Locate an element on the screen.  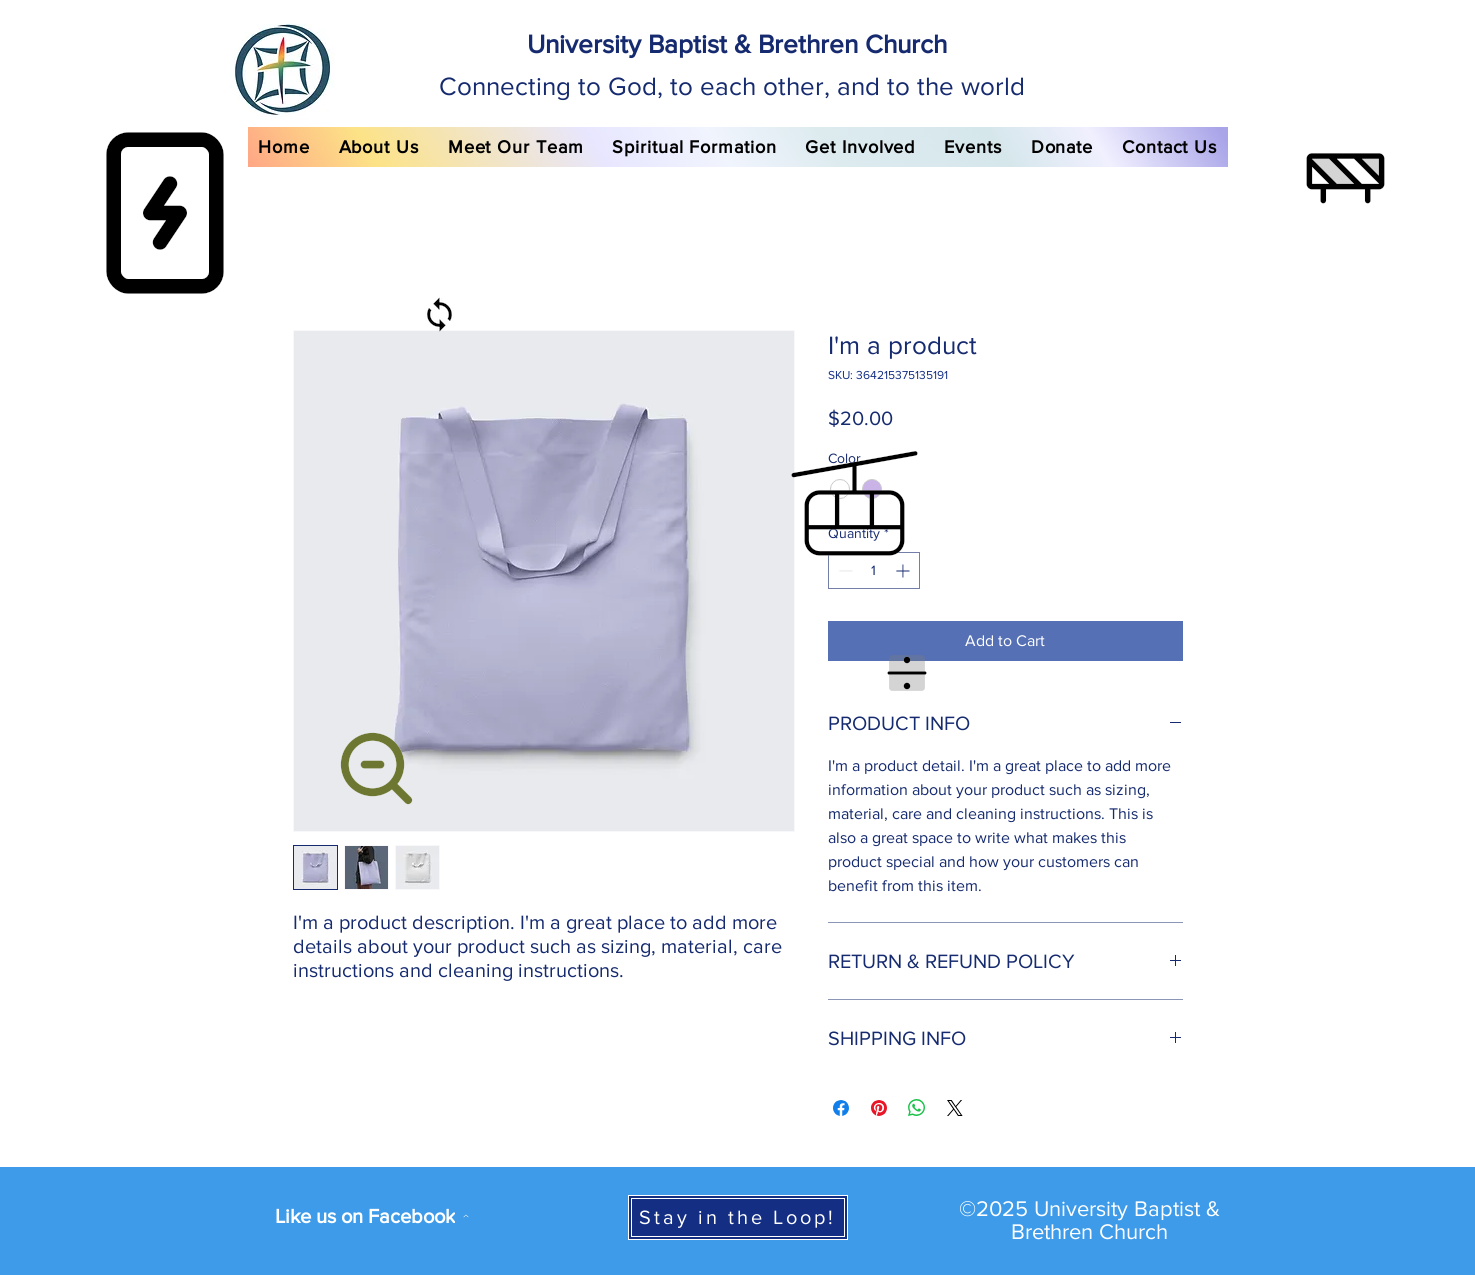
zoom out of the current view is located at coordinates (376, 768).